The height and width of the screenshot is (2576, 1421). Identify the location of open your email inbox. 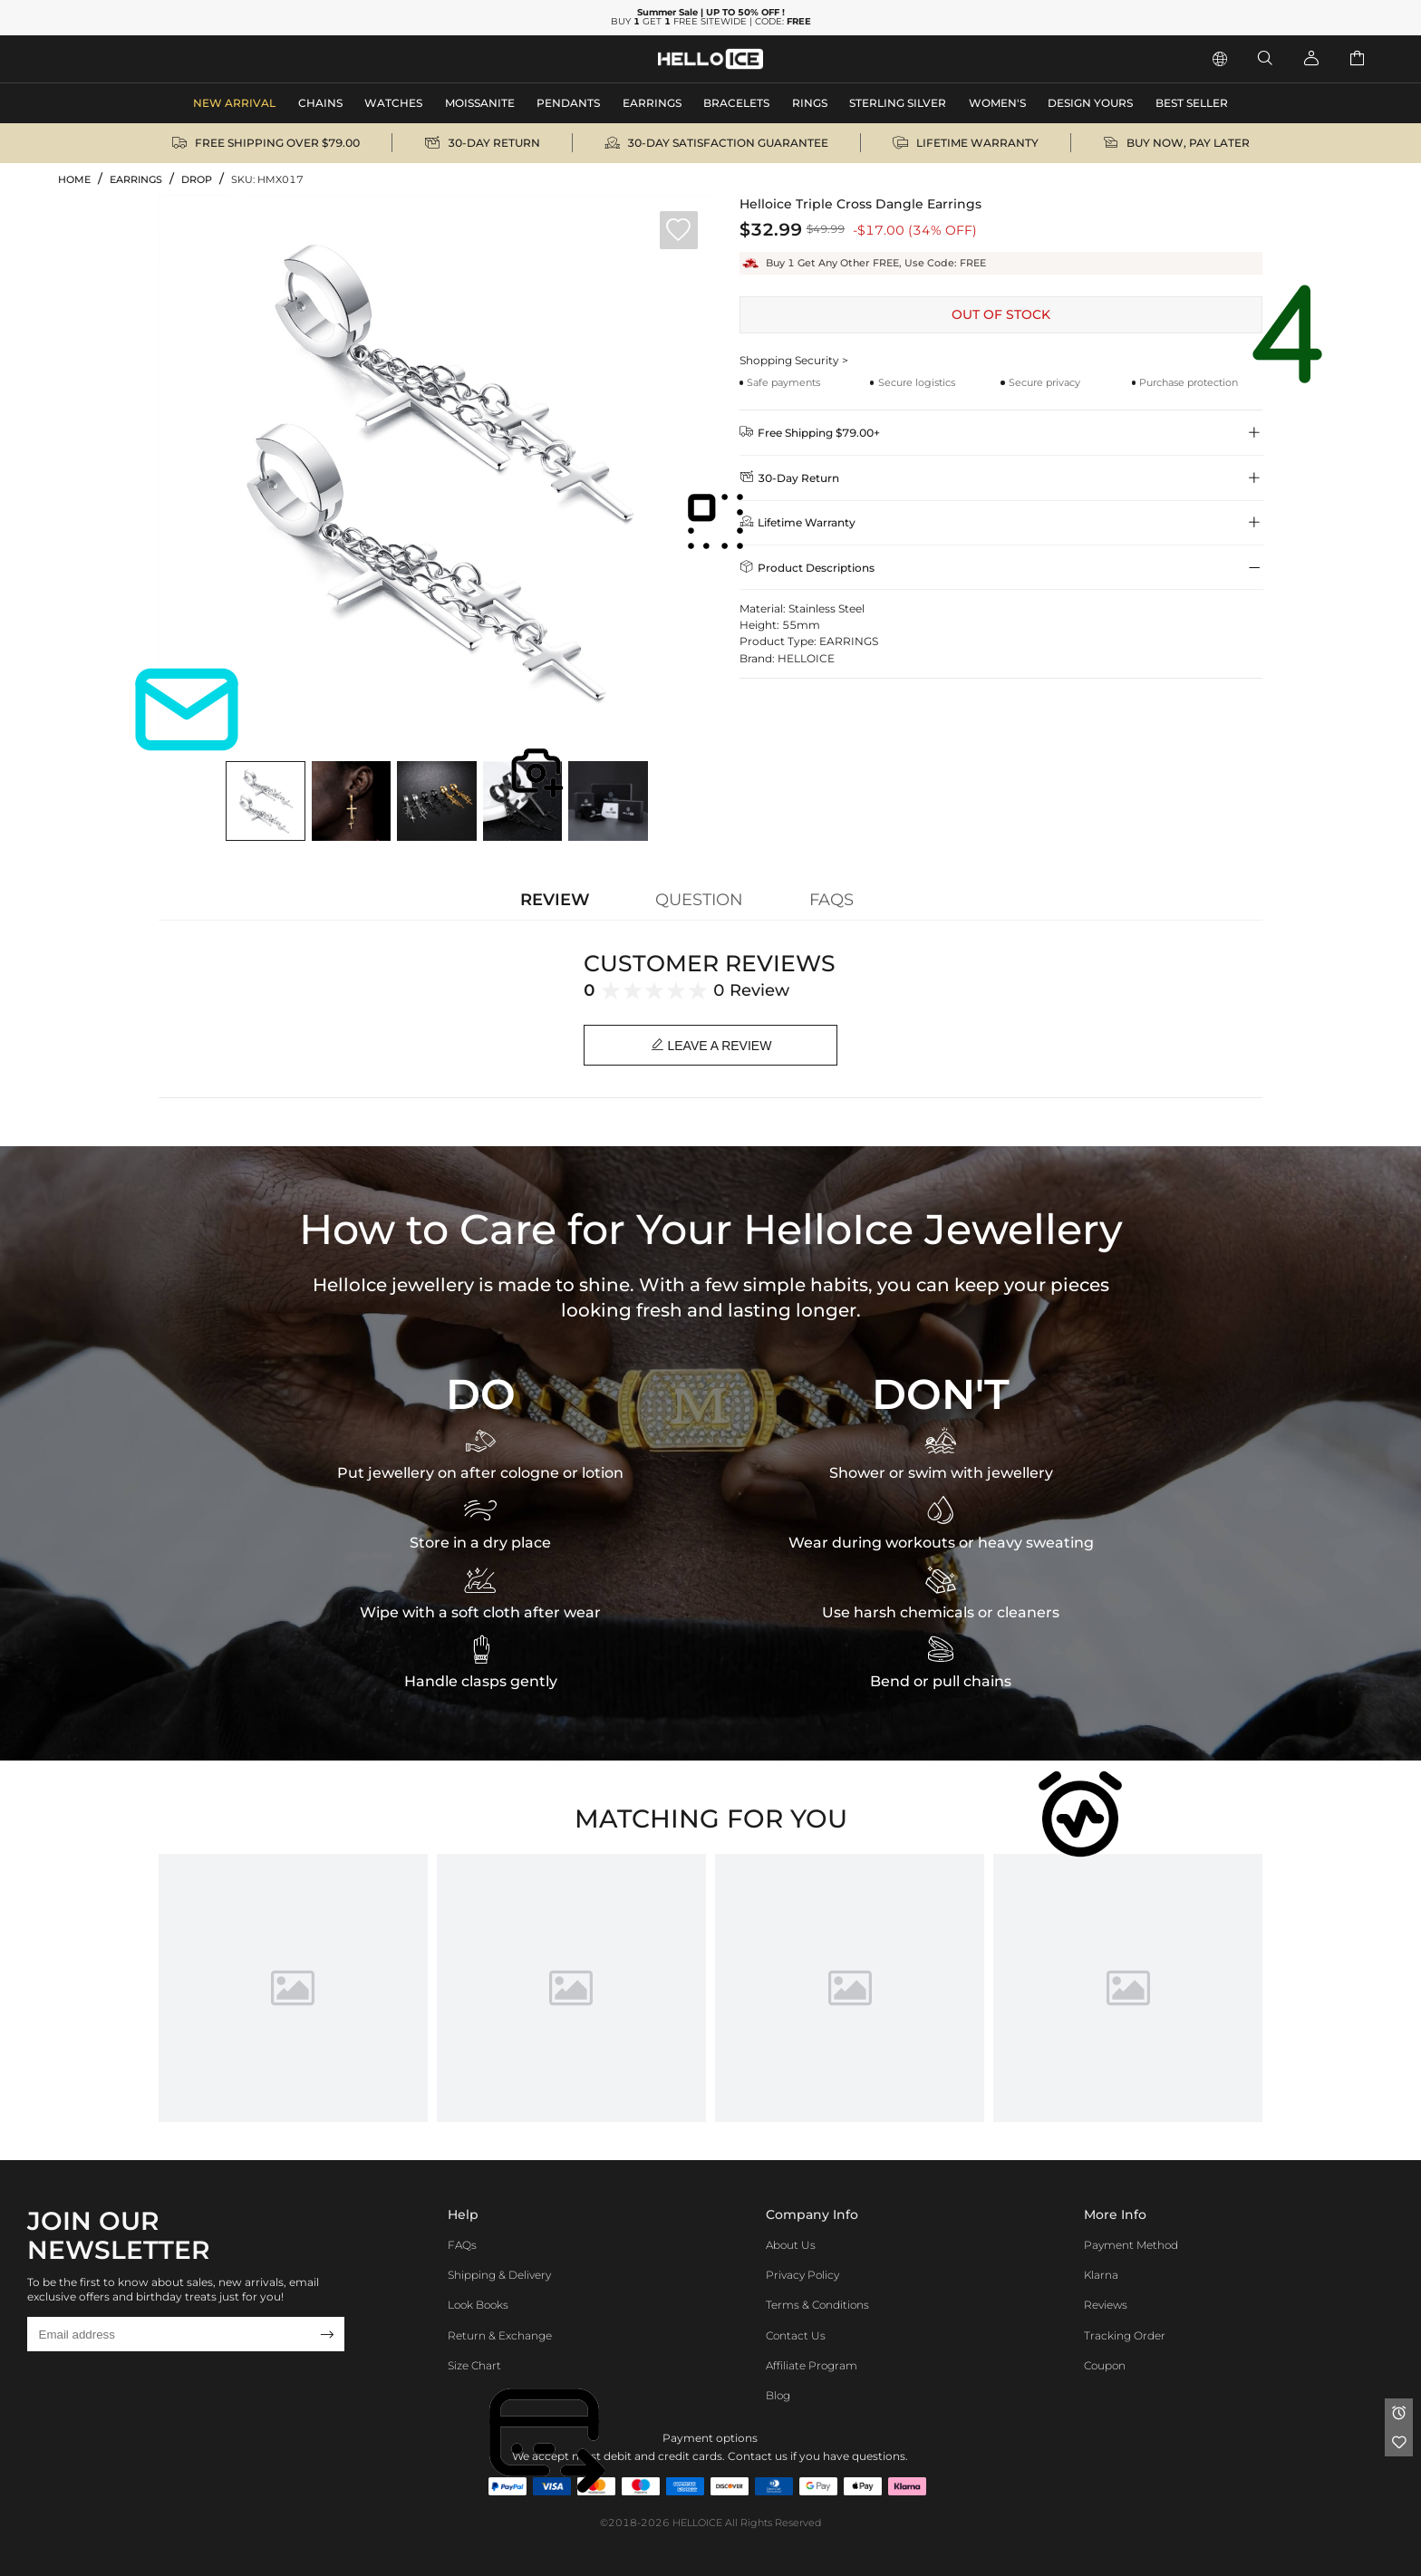
(187, 709).